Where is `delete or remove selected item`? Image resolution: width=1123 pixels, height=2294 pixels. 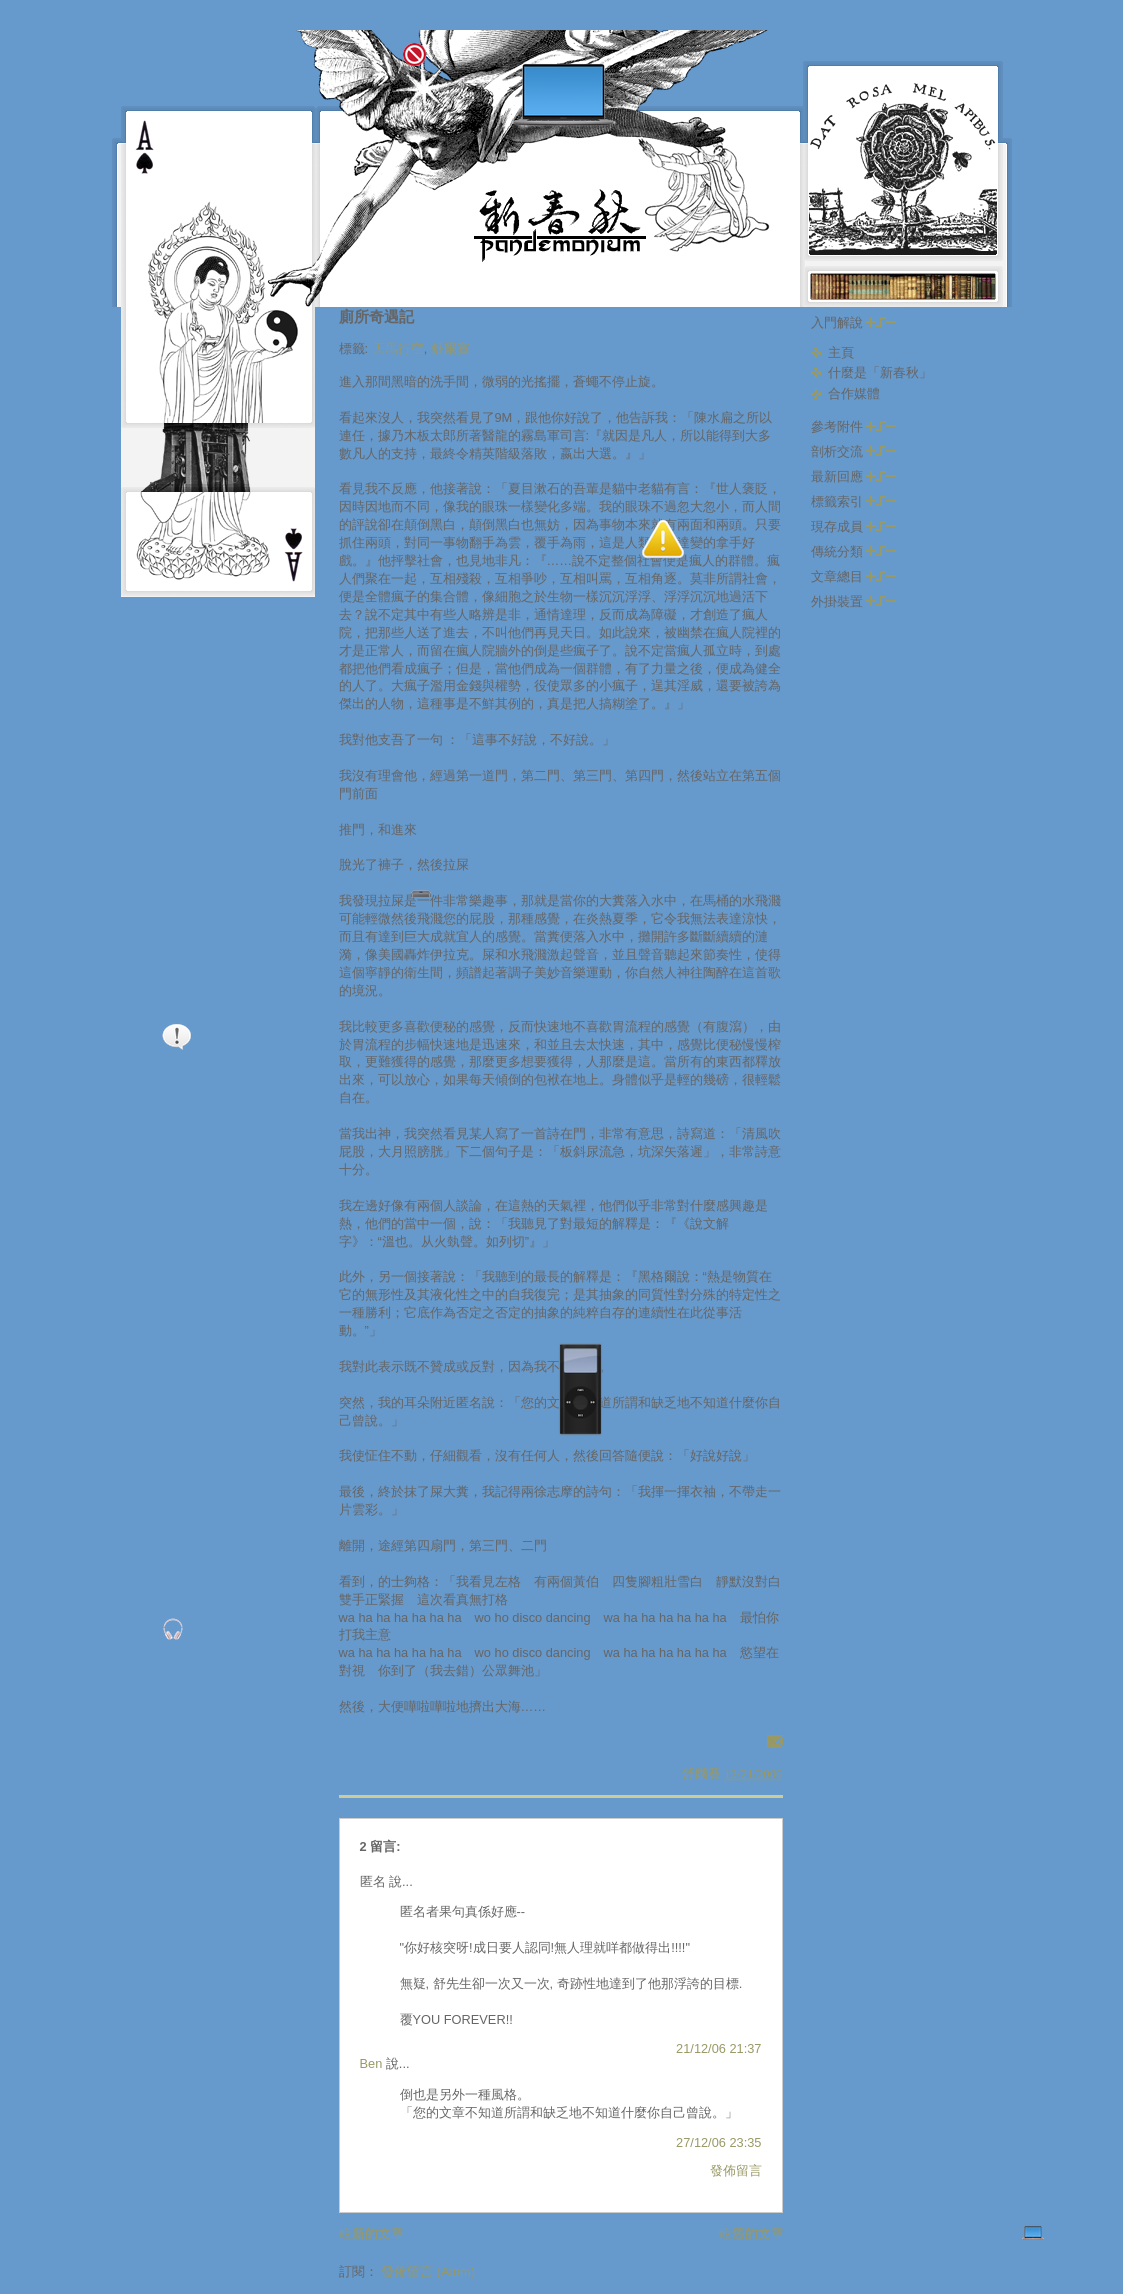 delete or remove selected item is located at coordinates (414, 54).